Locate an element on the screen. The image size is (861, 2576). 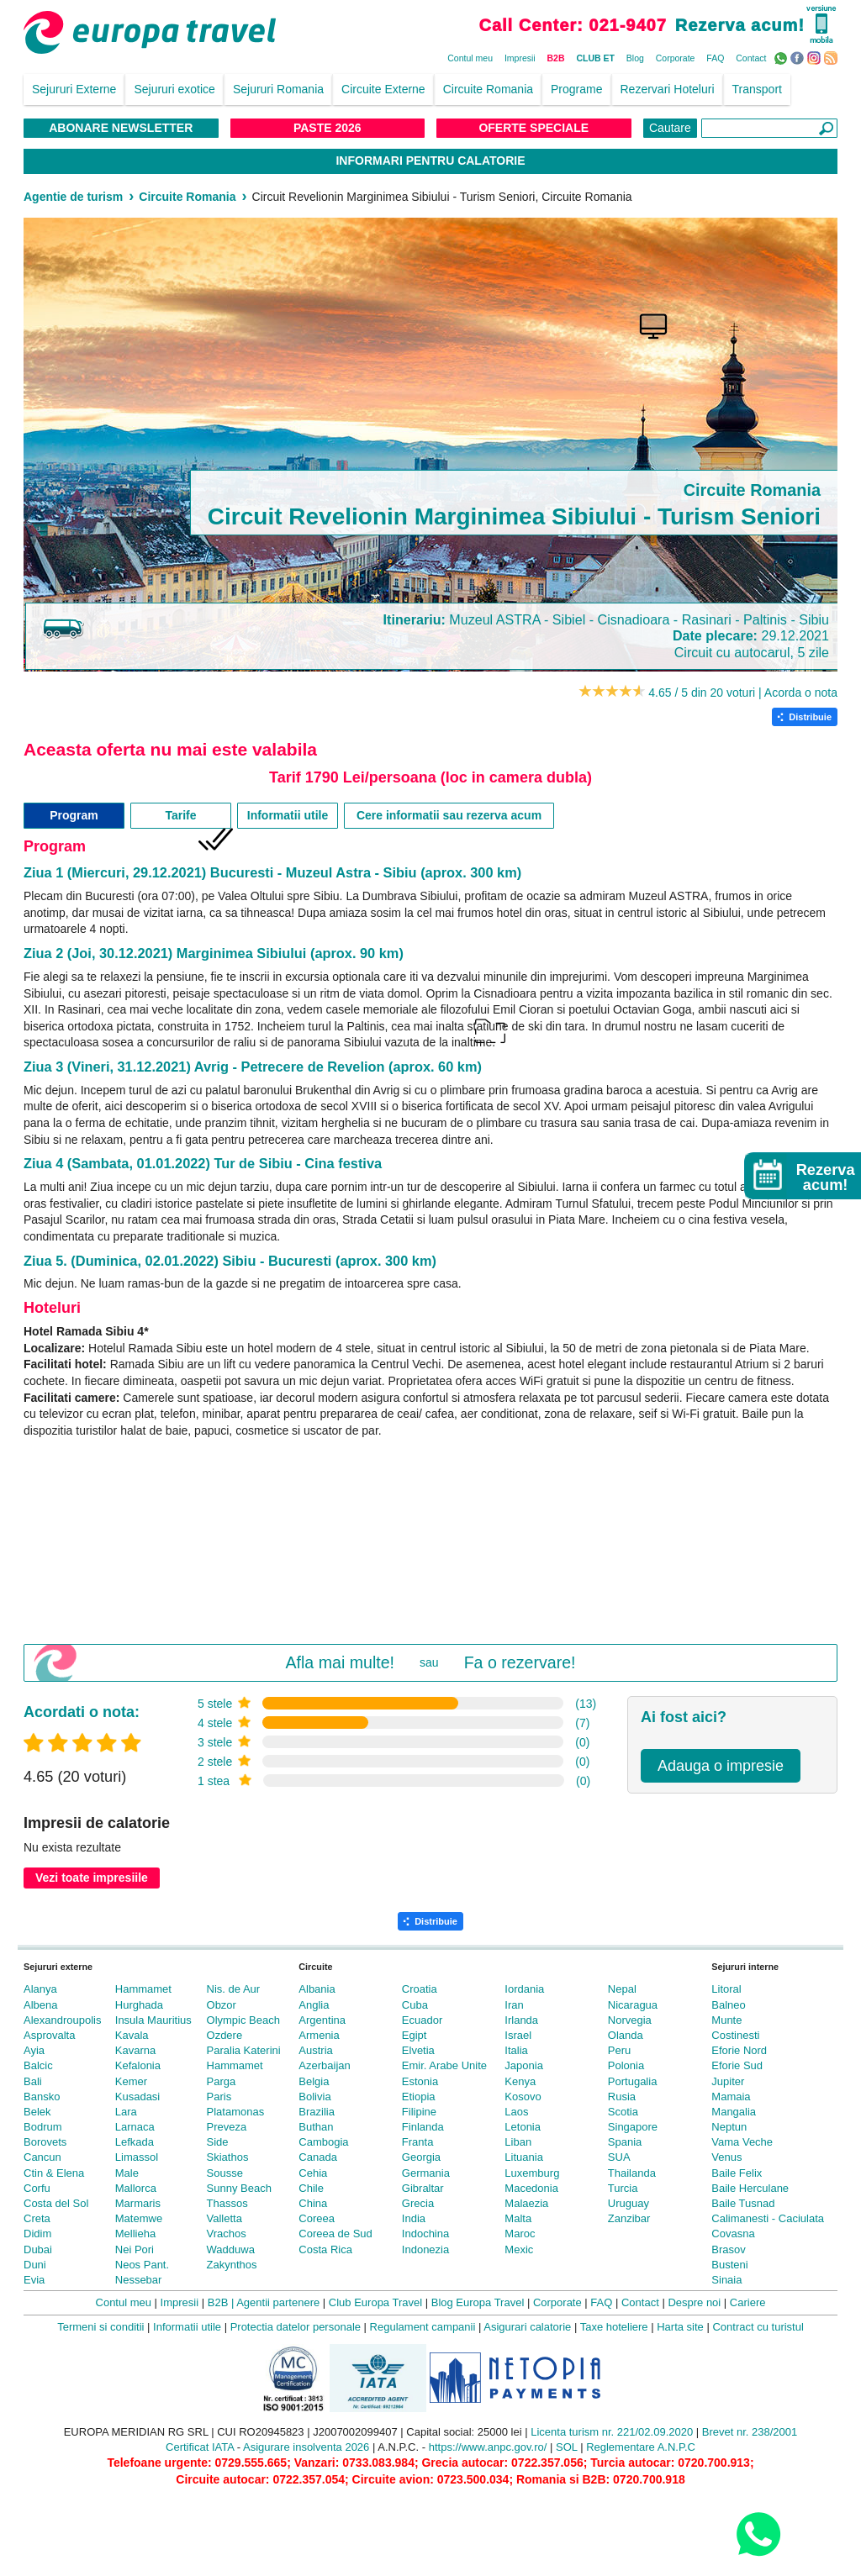
empty or placeholder folder is located at coordinates (490, 1030).